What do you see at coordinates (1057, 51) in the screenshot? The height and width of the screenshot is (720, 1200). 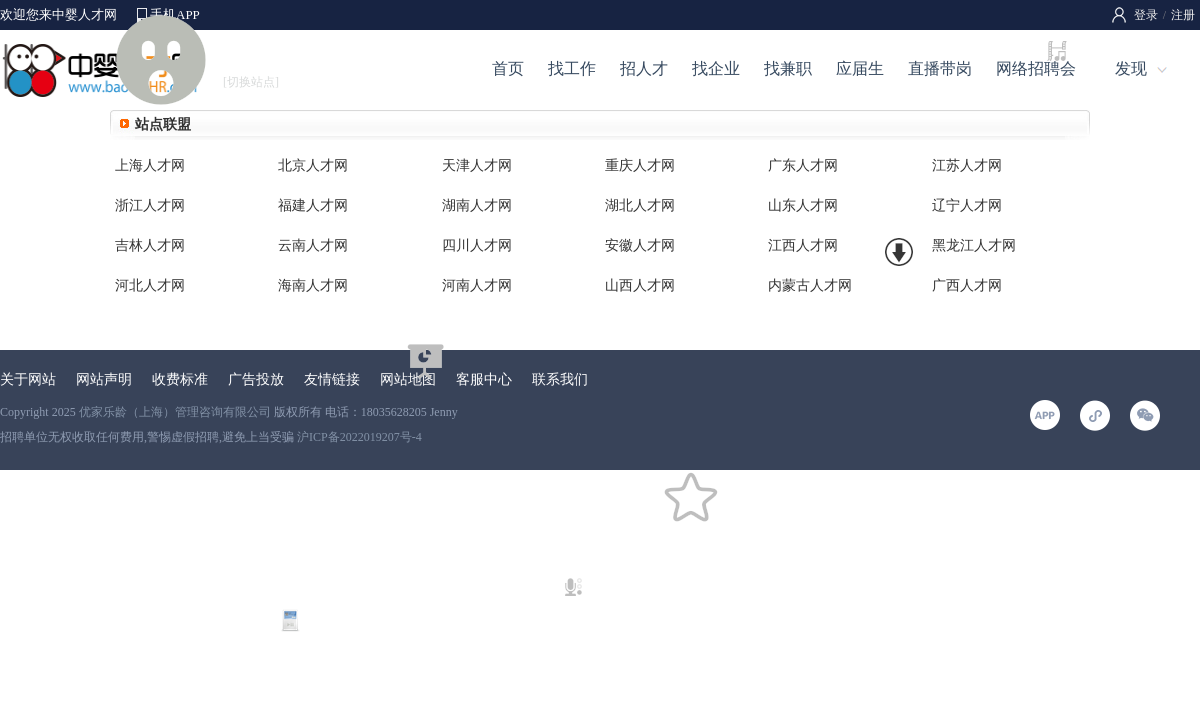 I see `access multimedia applications` at bounding box center [1057, 51].